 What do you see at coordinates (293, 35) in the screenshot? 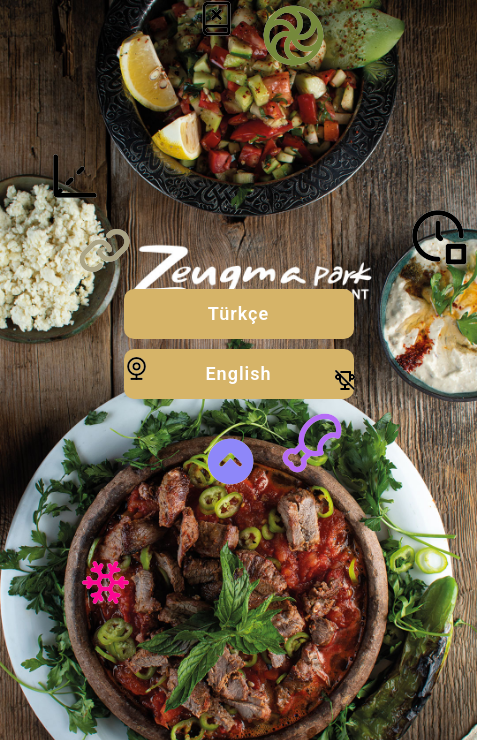
I see `indicates content is loading` at bounding box center [293, 35].